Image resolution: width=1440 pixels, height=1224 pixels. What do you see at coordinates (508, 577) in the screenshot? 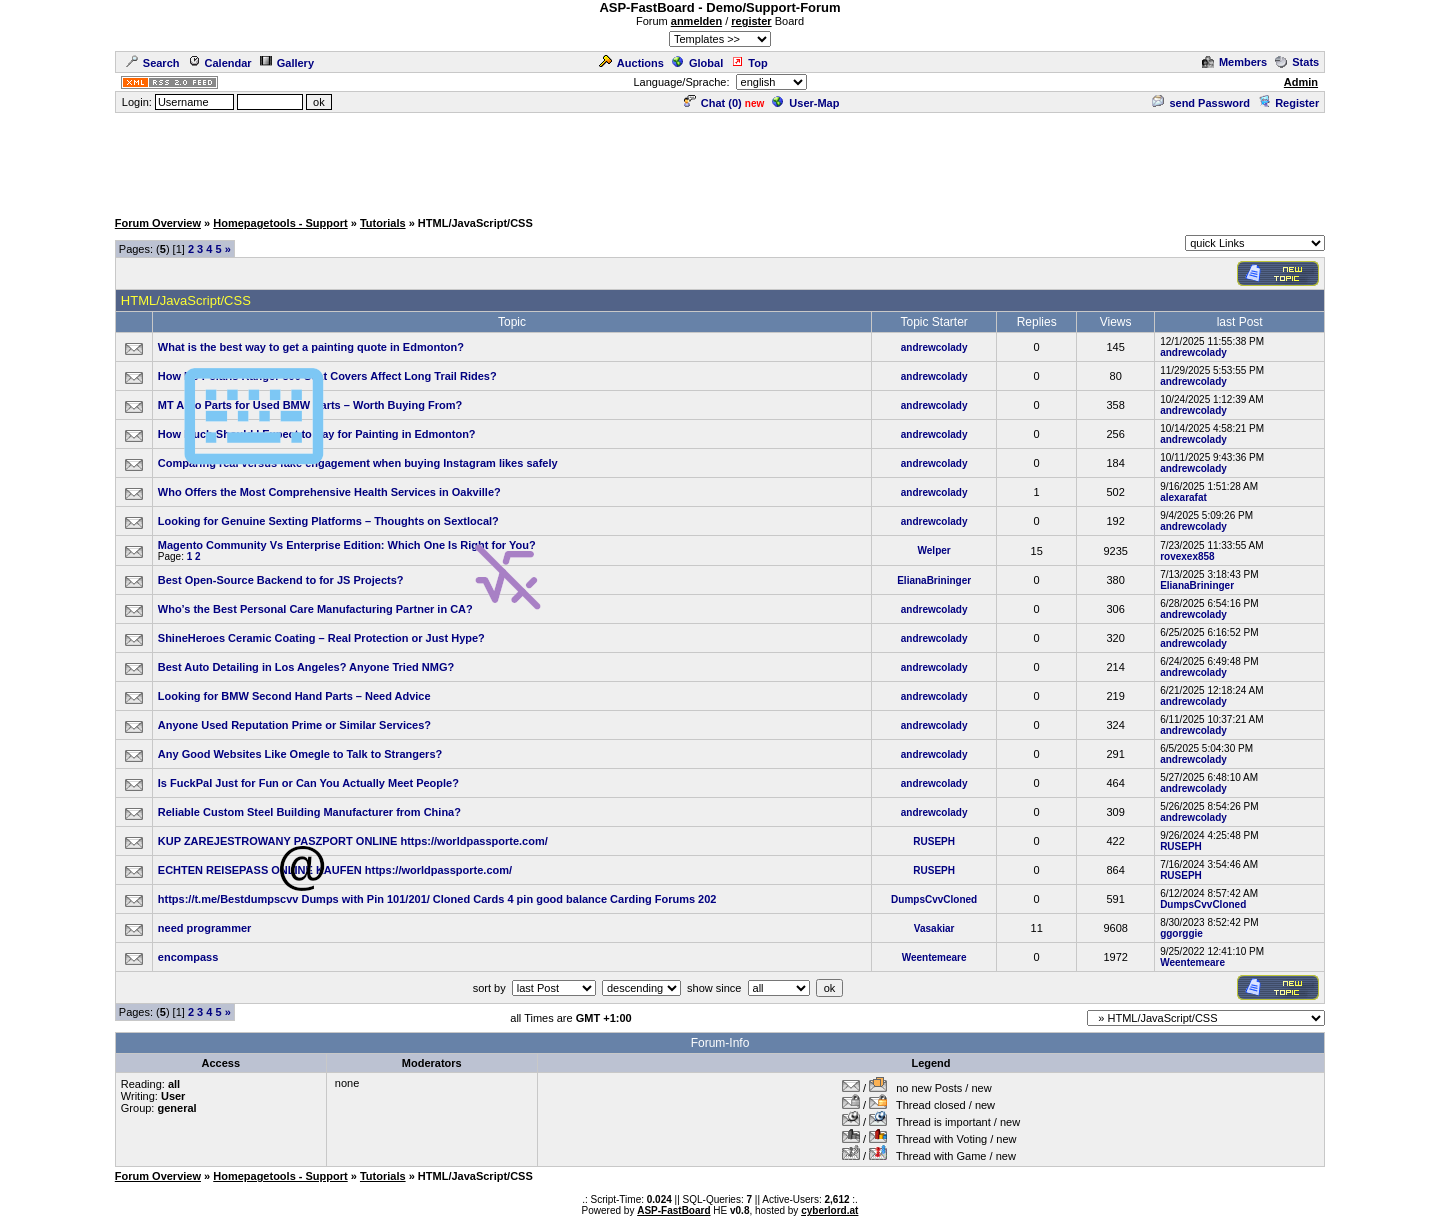
I see `disable math mode or calculations` at bounding box center [508, 577].